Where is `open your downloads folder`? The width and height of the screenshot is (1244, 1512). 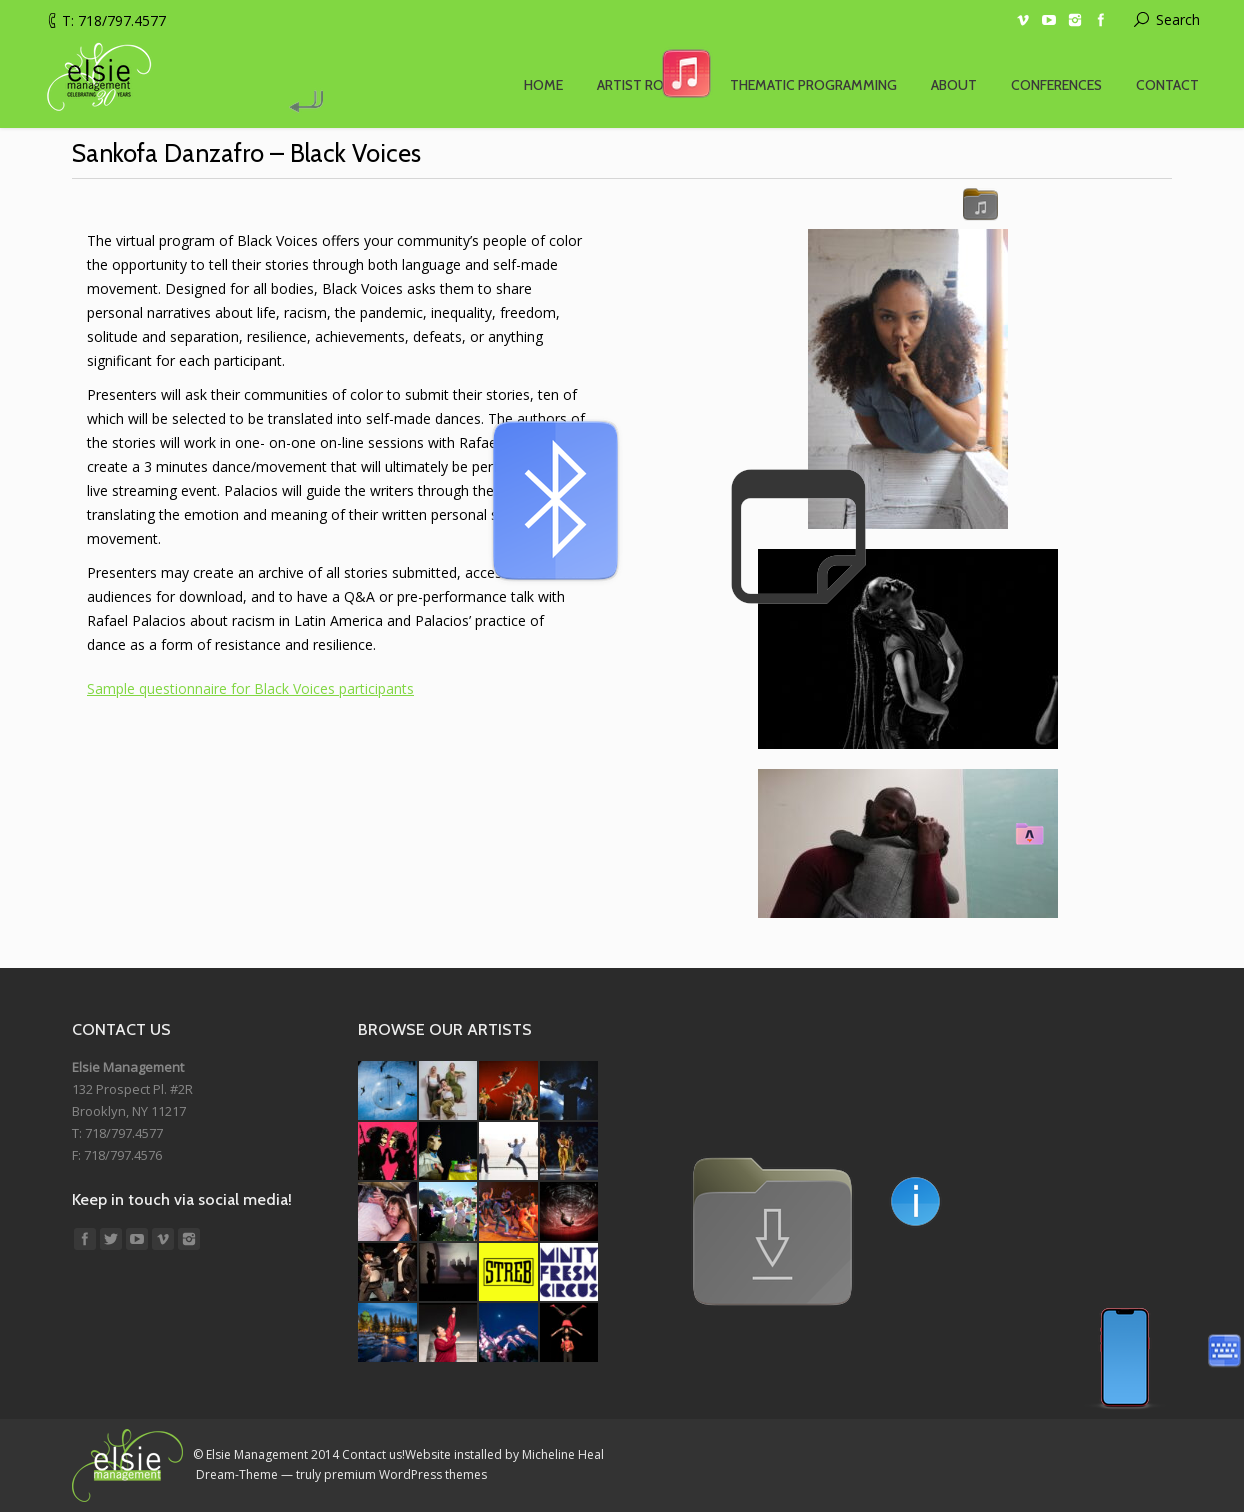
open your downloads folder is located at coordinates (772, 1231).